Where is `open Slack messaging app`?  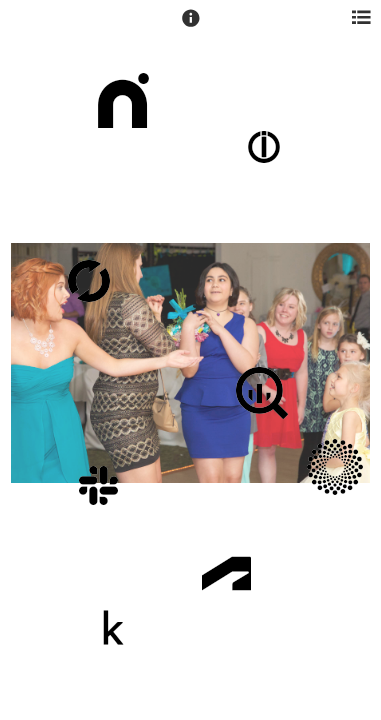
open Slack messaging app is located at coordinates (98, 485).